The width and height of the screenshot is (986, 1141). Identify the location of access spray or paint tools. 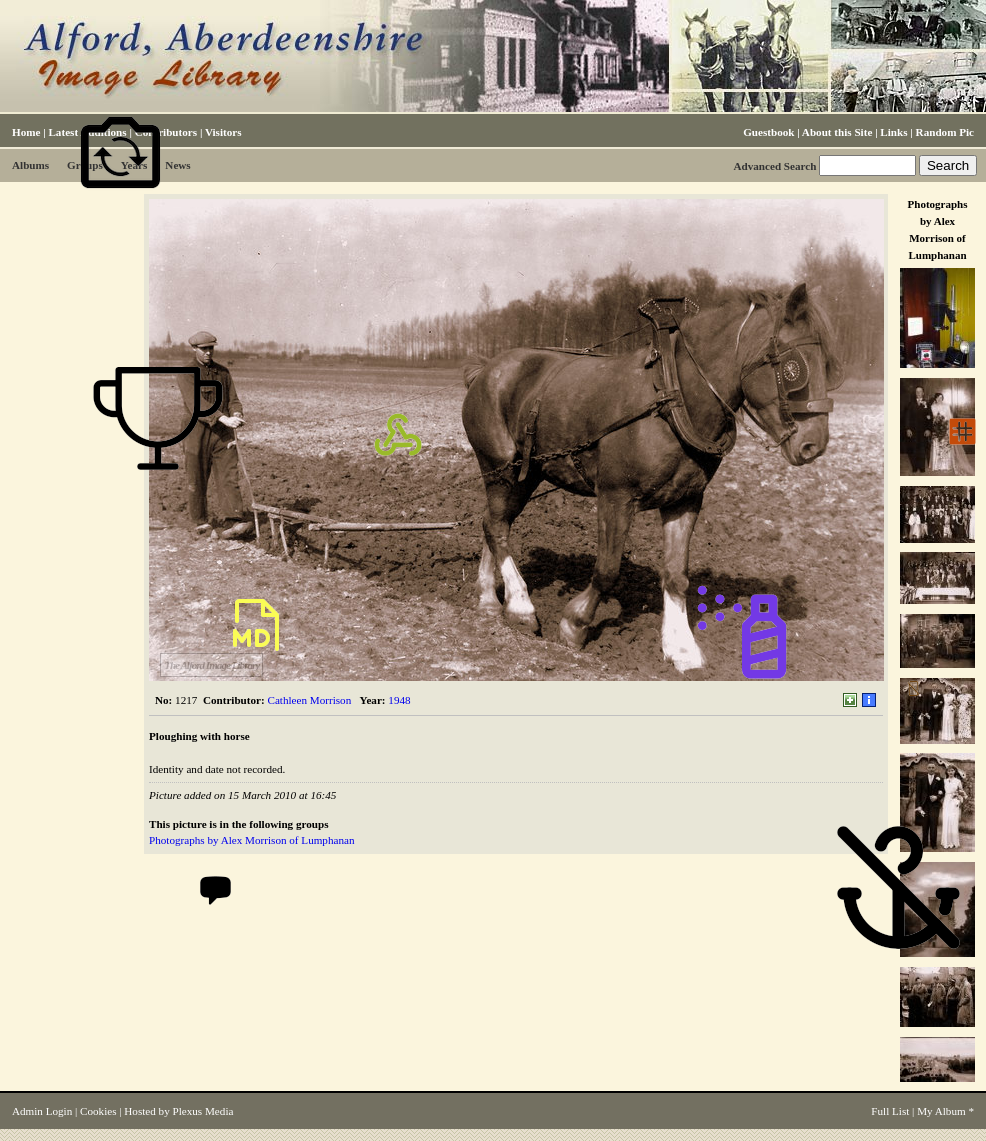
(742, 630).